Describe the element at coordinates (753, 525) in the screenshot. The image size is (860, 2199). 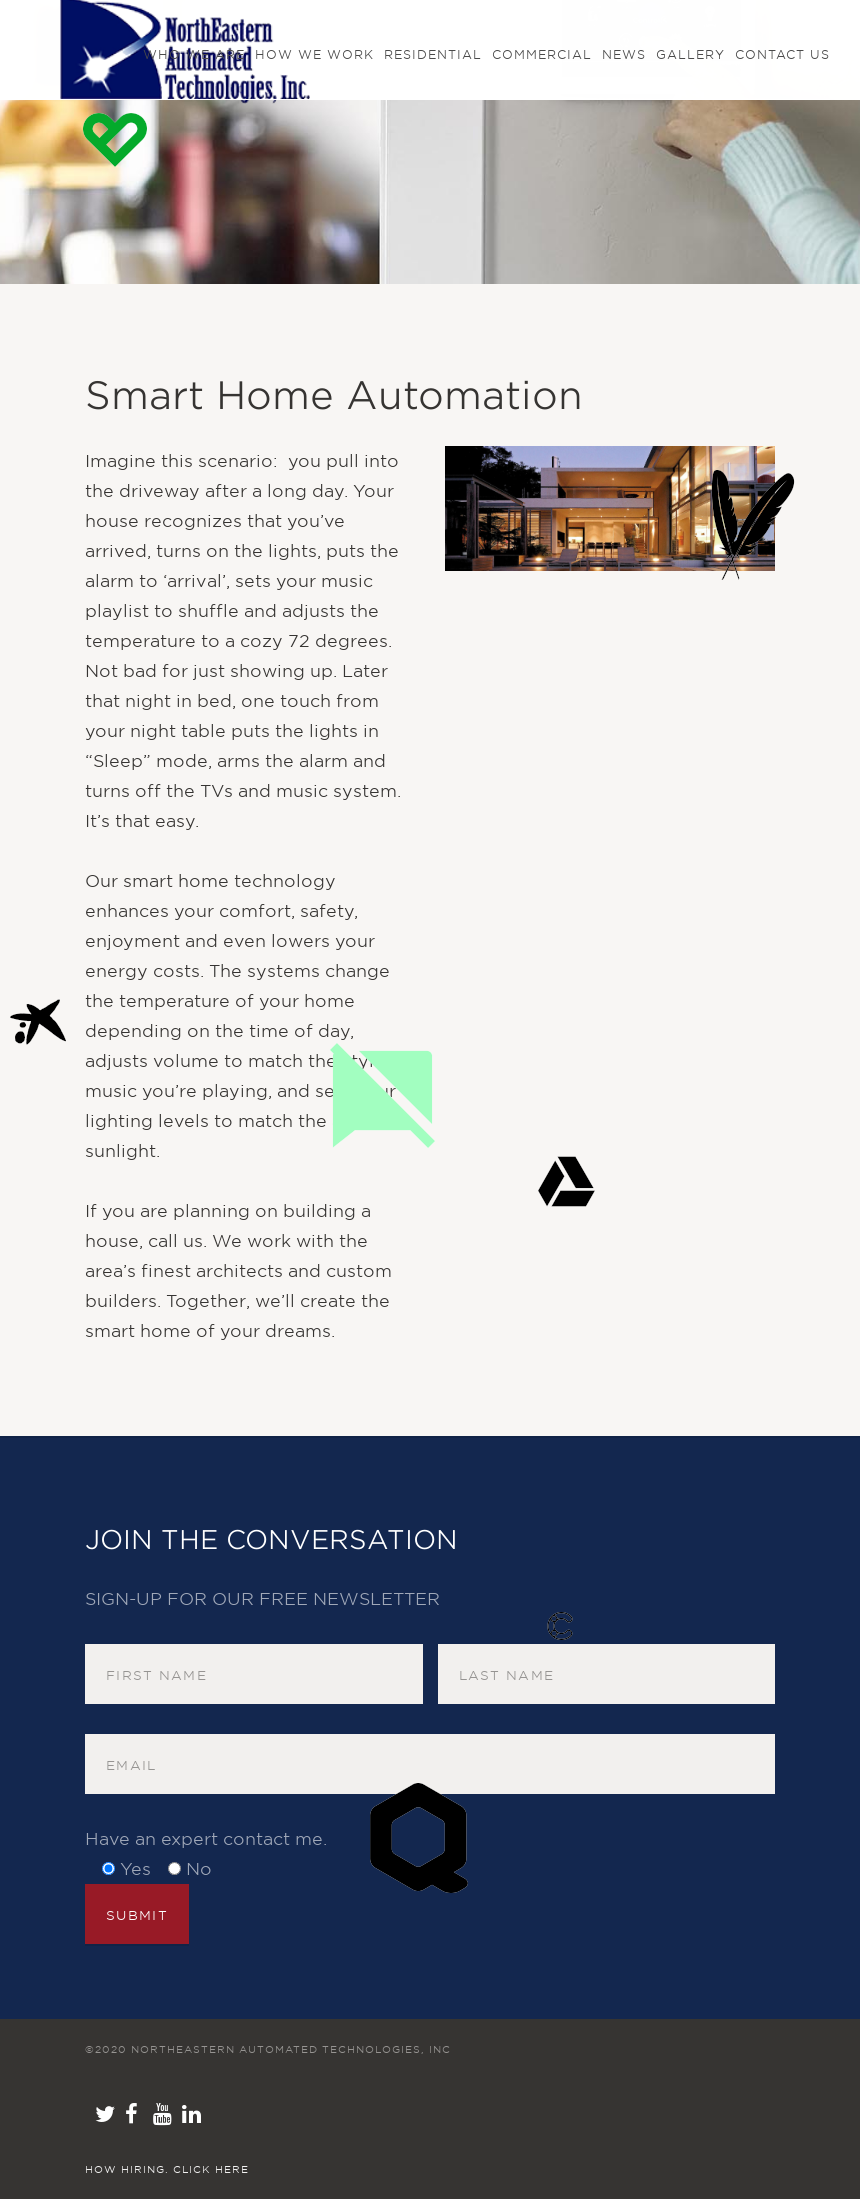
I see `apache maven project or build tool` at that location.